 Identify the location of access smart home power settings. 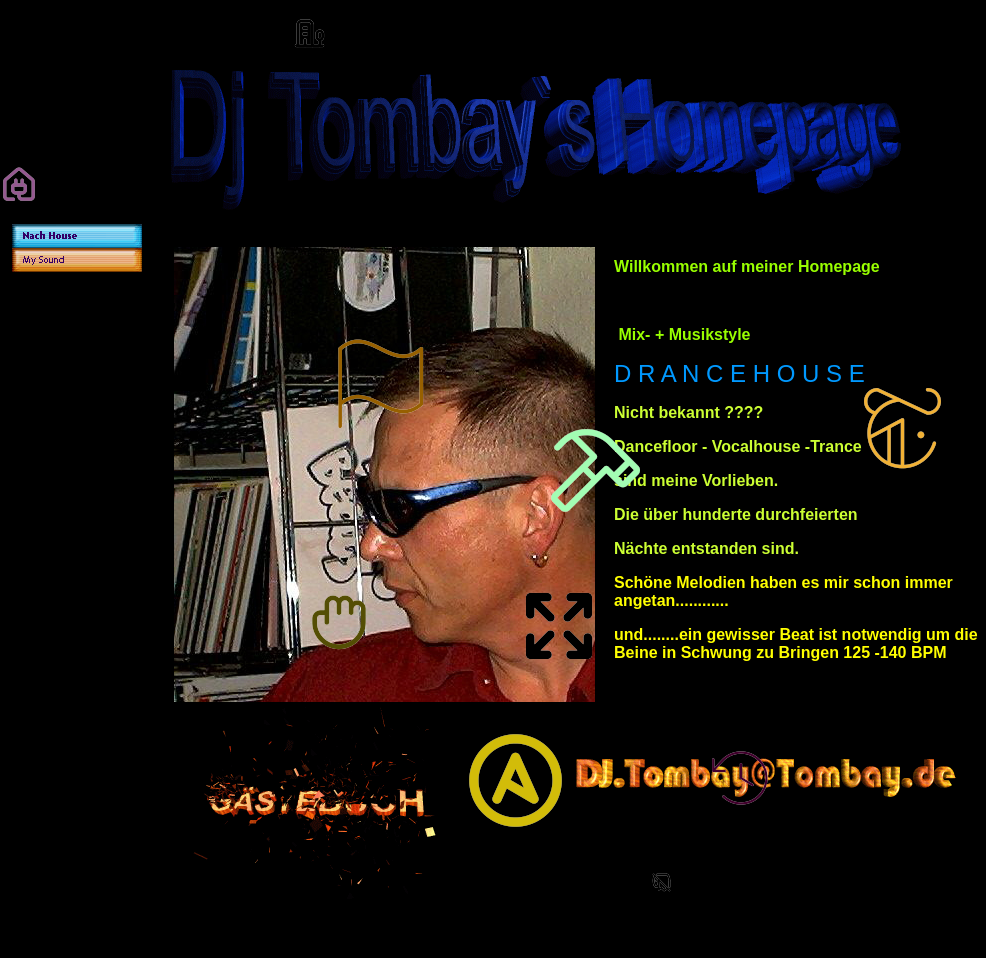
(19, 185).